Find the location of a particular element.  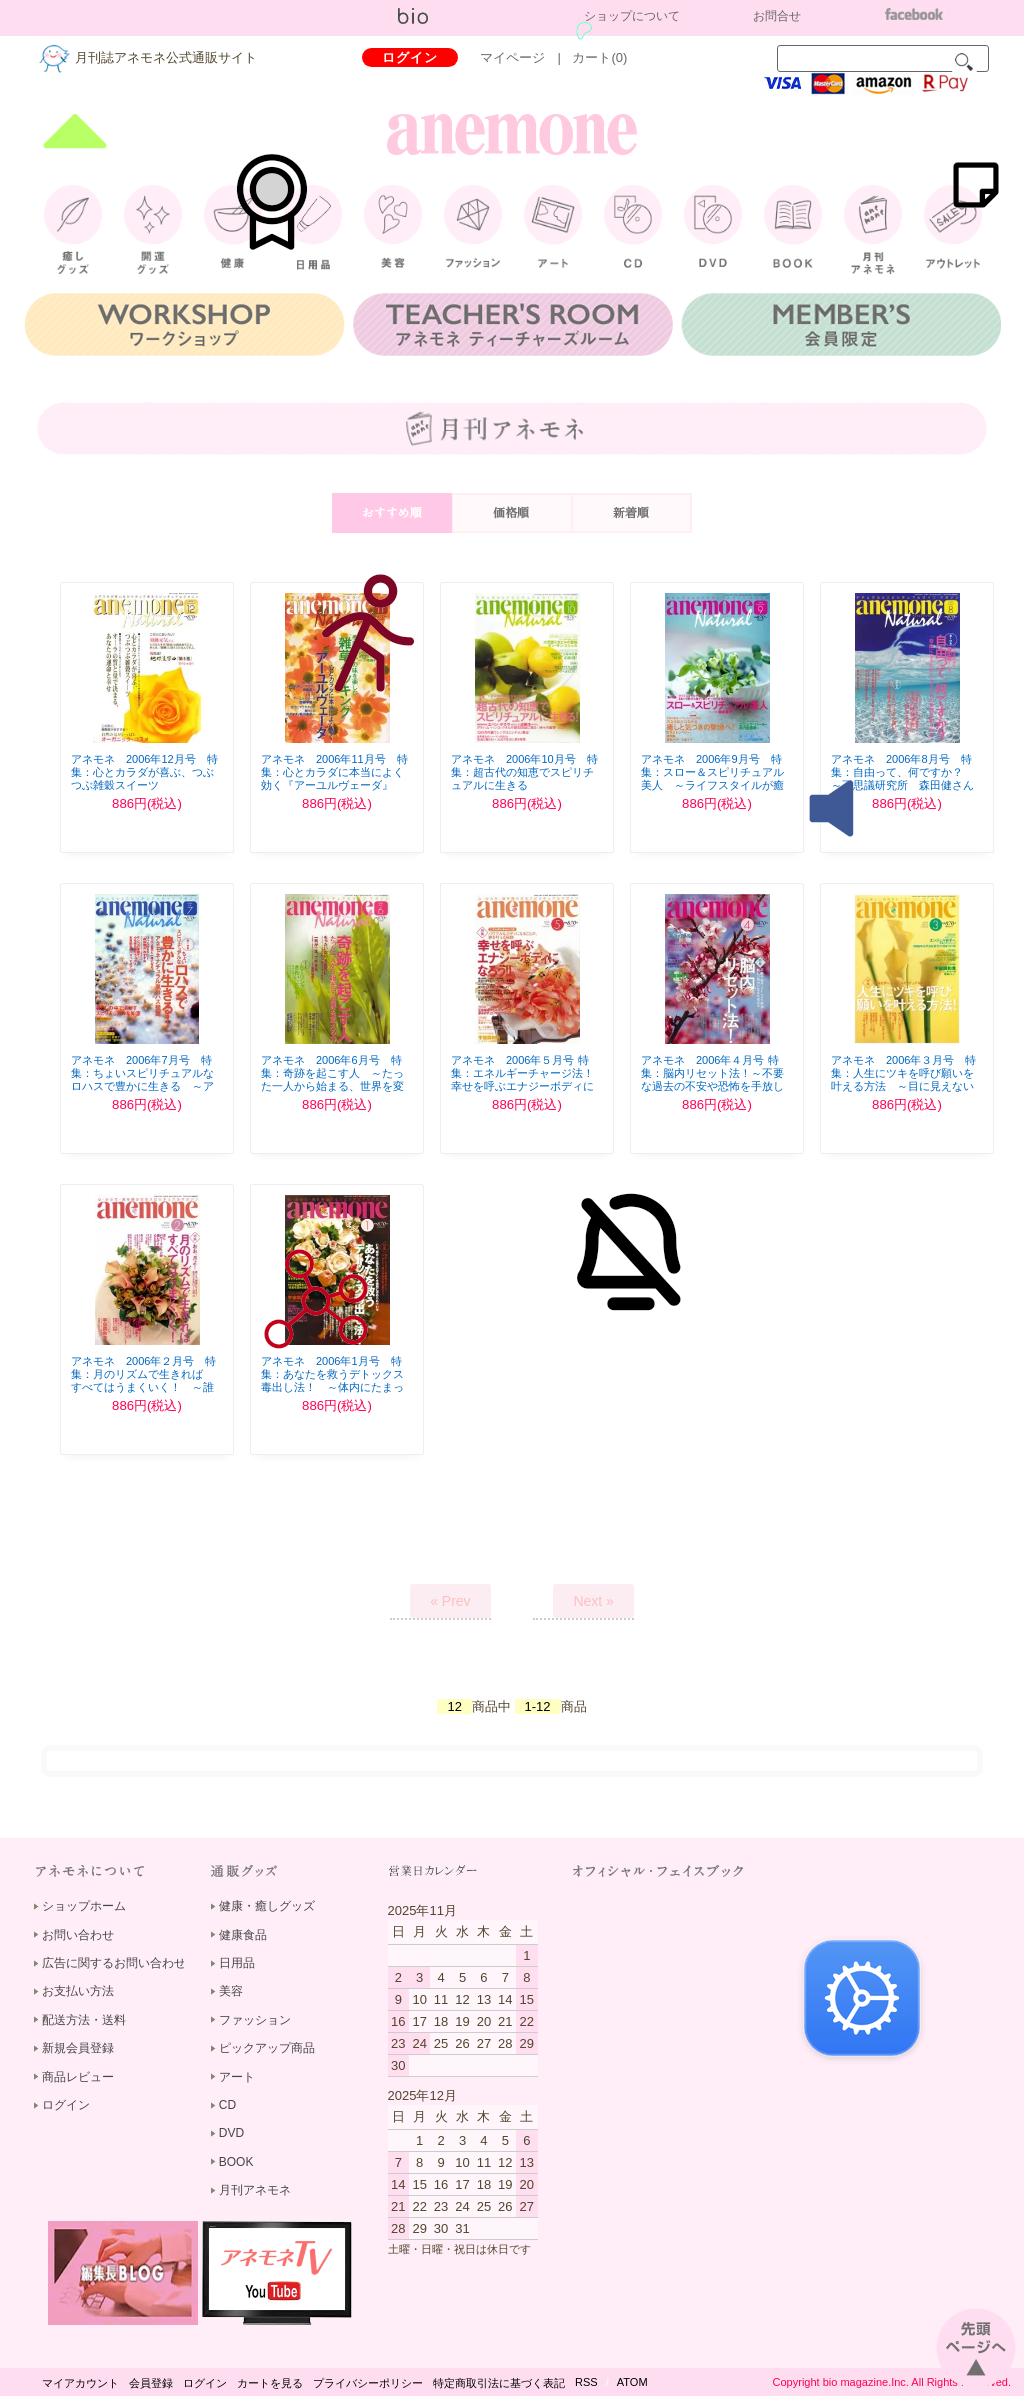

indicates walking directions or pedestrian mode is located at coordinates (368, 633).